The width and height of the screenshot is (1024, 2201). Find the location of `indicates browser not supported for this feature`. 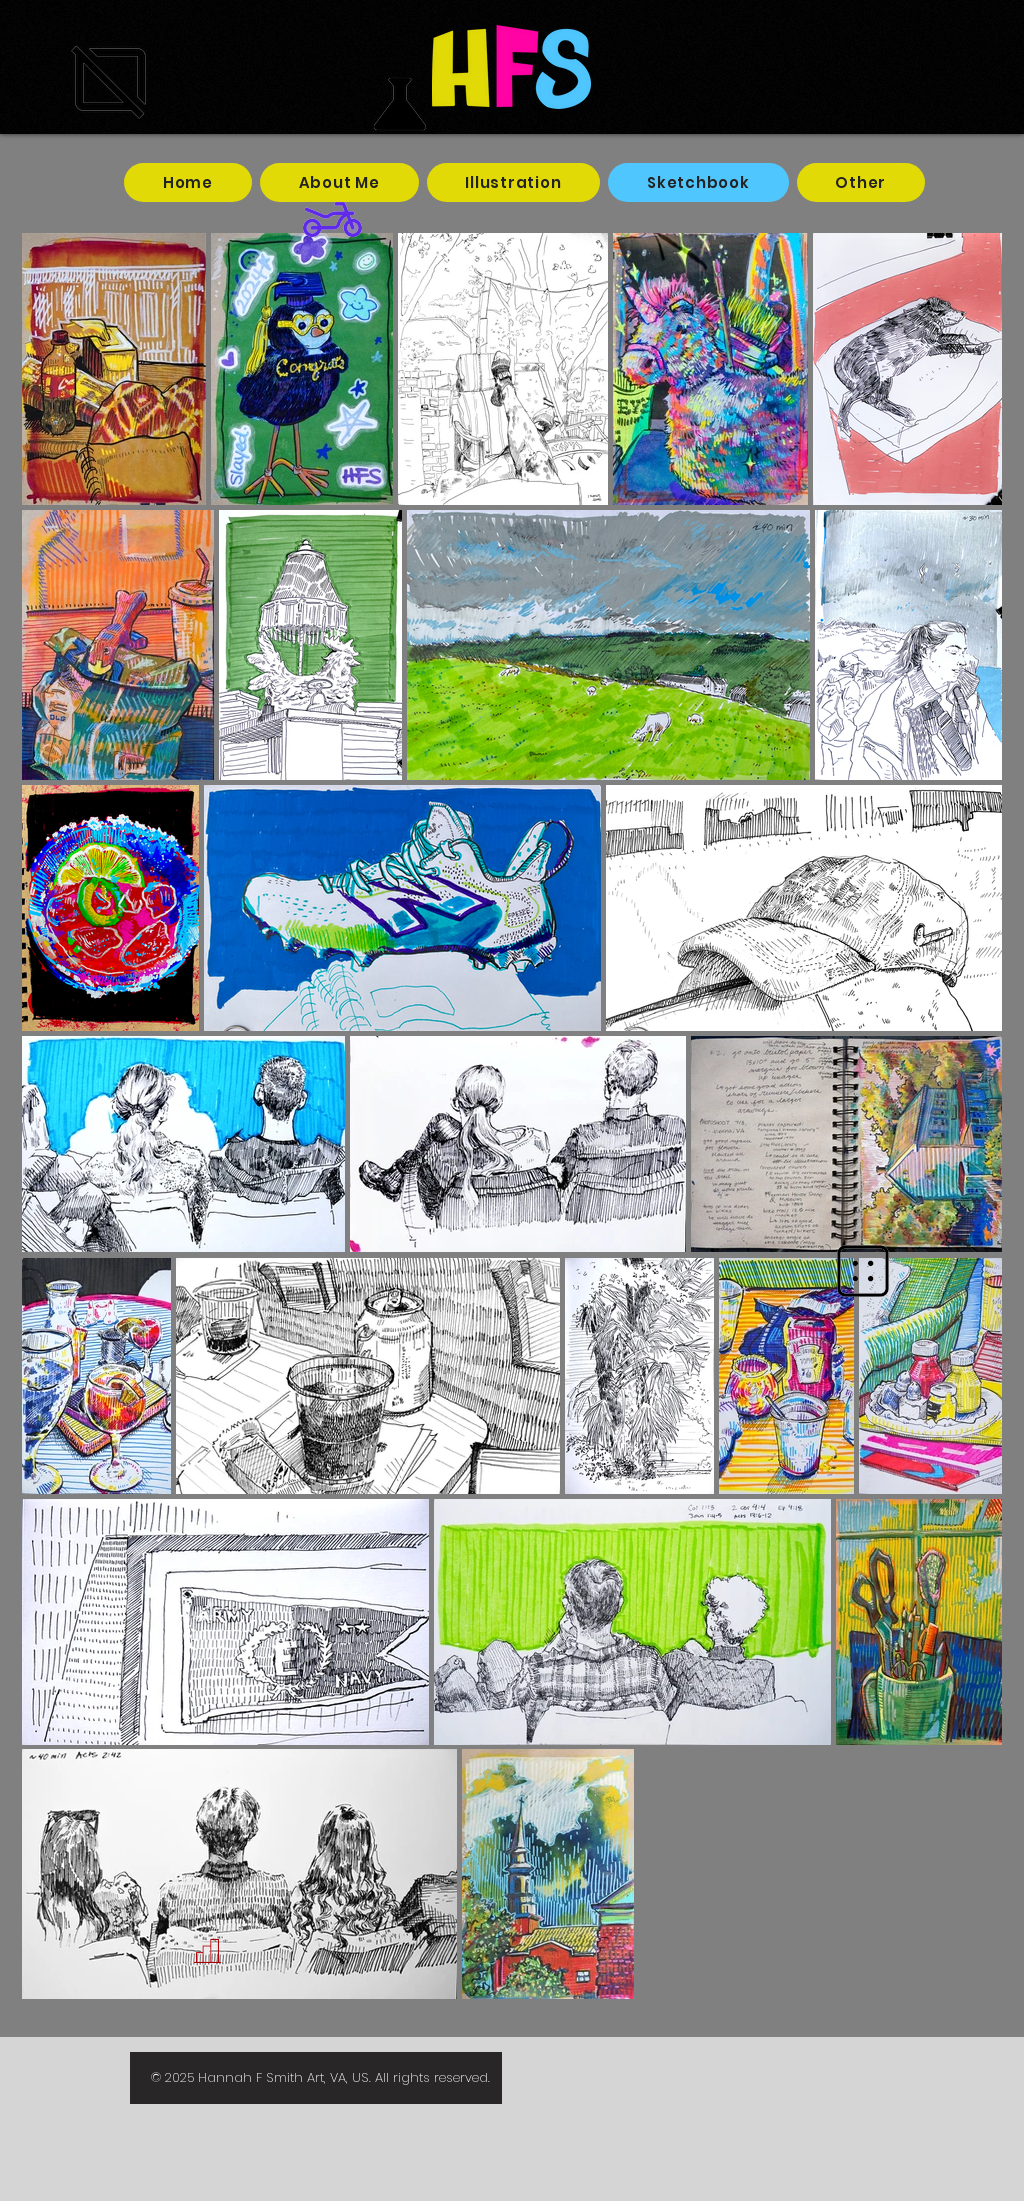

indicates browser not supported for this feature is located at coordinates (110, 79).